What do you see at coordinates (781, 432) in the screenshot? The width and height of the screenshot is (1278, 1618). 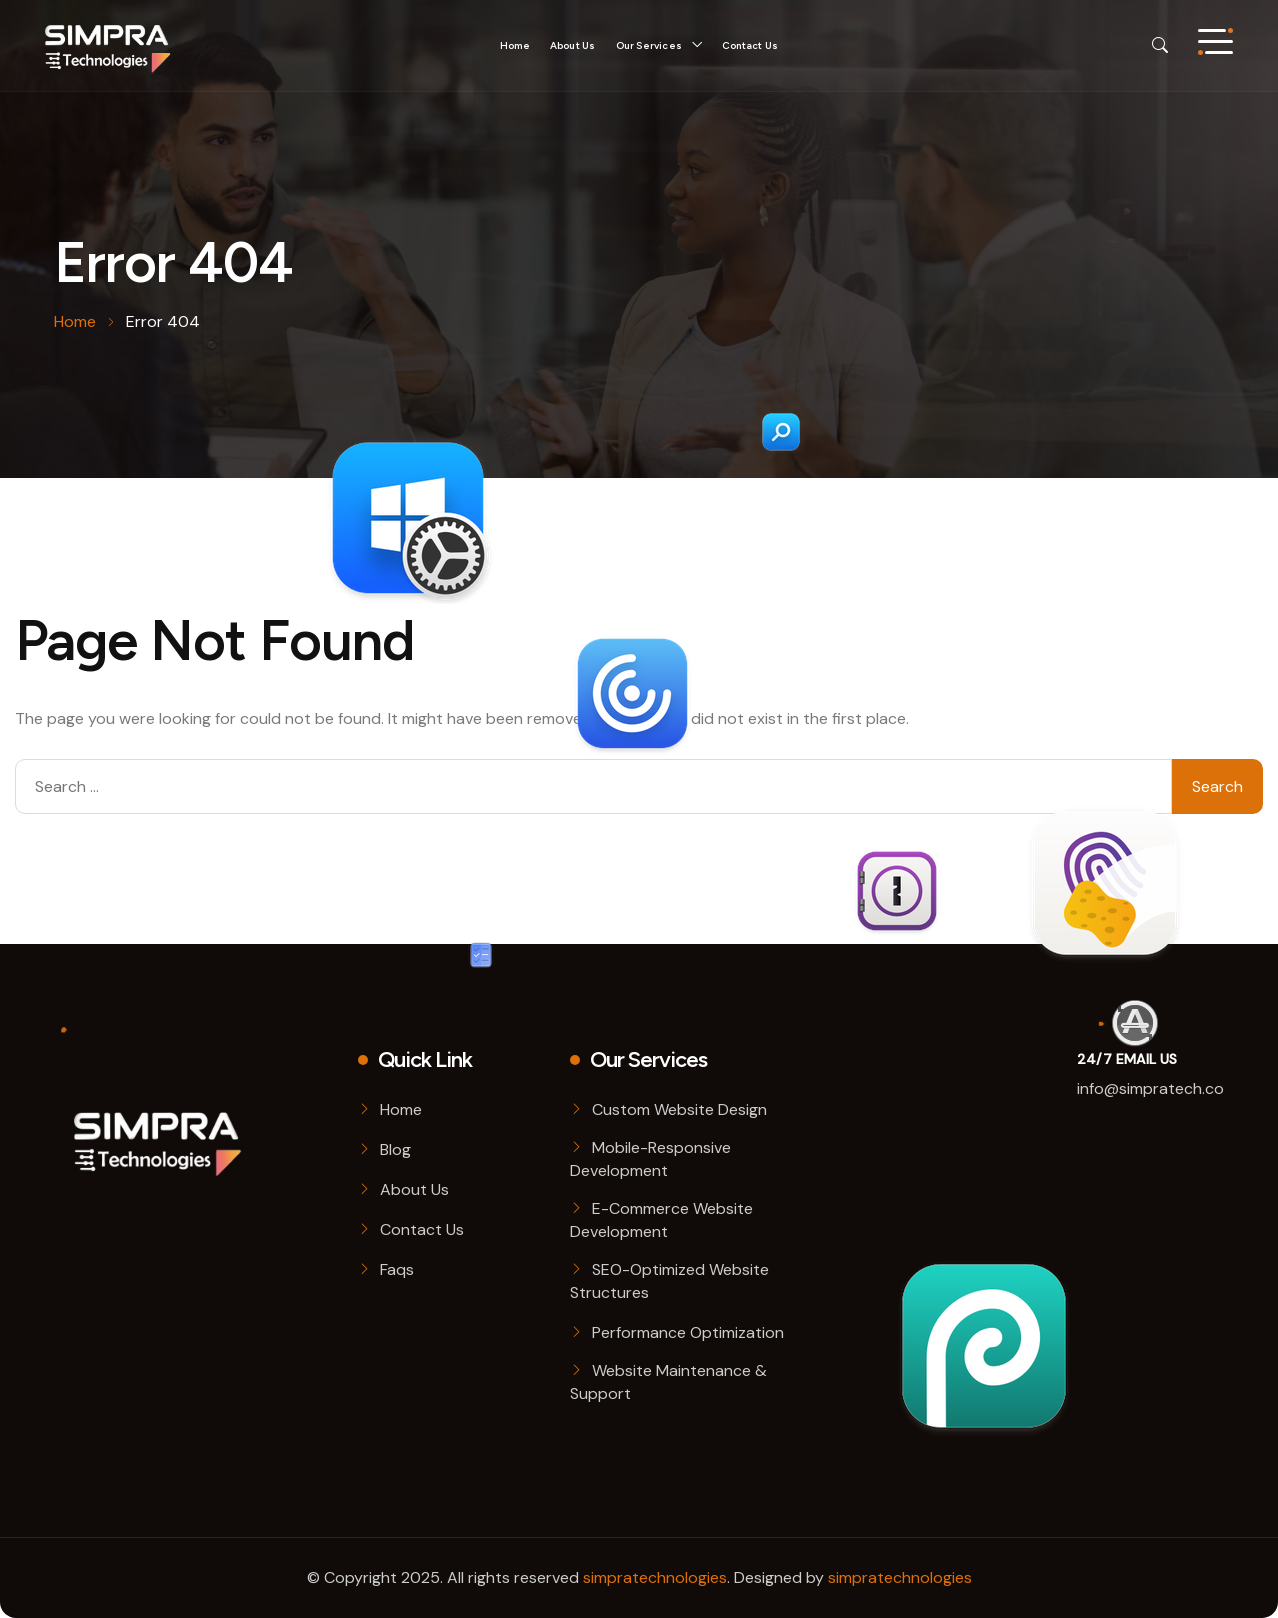 I see `open search settings or preferences` at bounding box center [781, 432].